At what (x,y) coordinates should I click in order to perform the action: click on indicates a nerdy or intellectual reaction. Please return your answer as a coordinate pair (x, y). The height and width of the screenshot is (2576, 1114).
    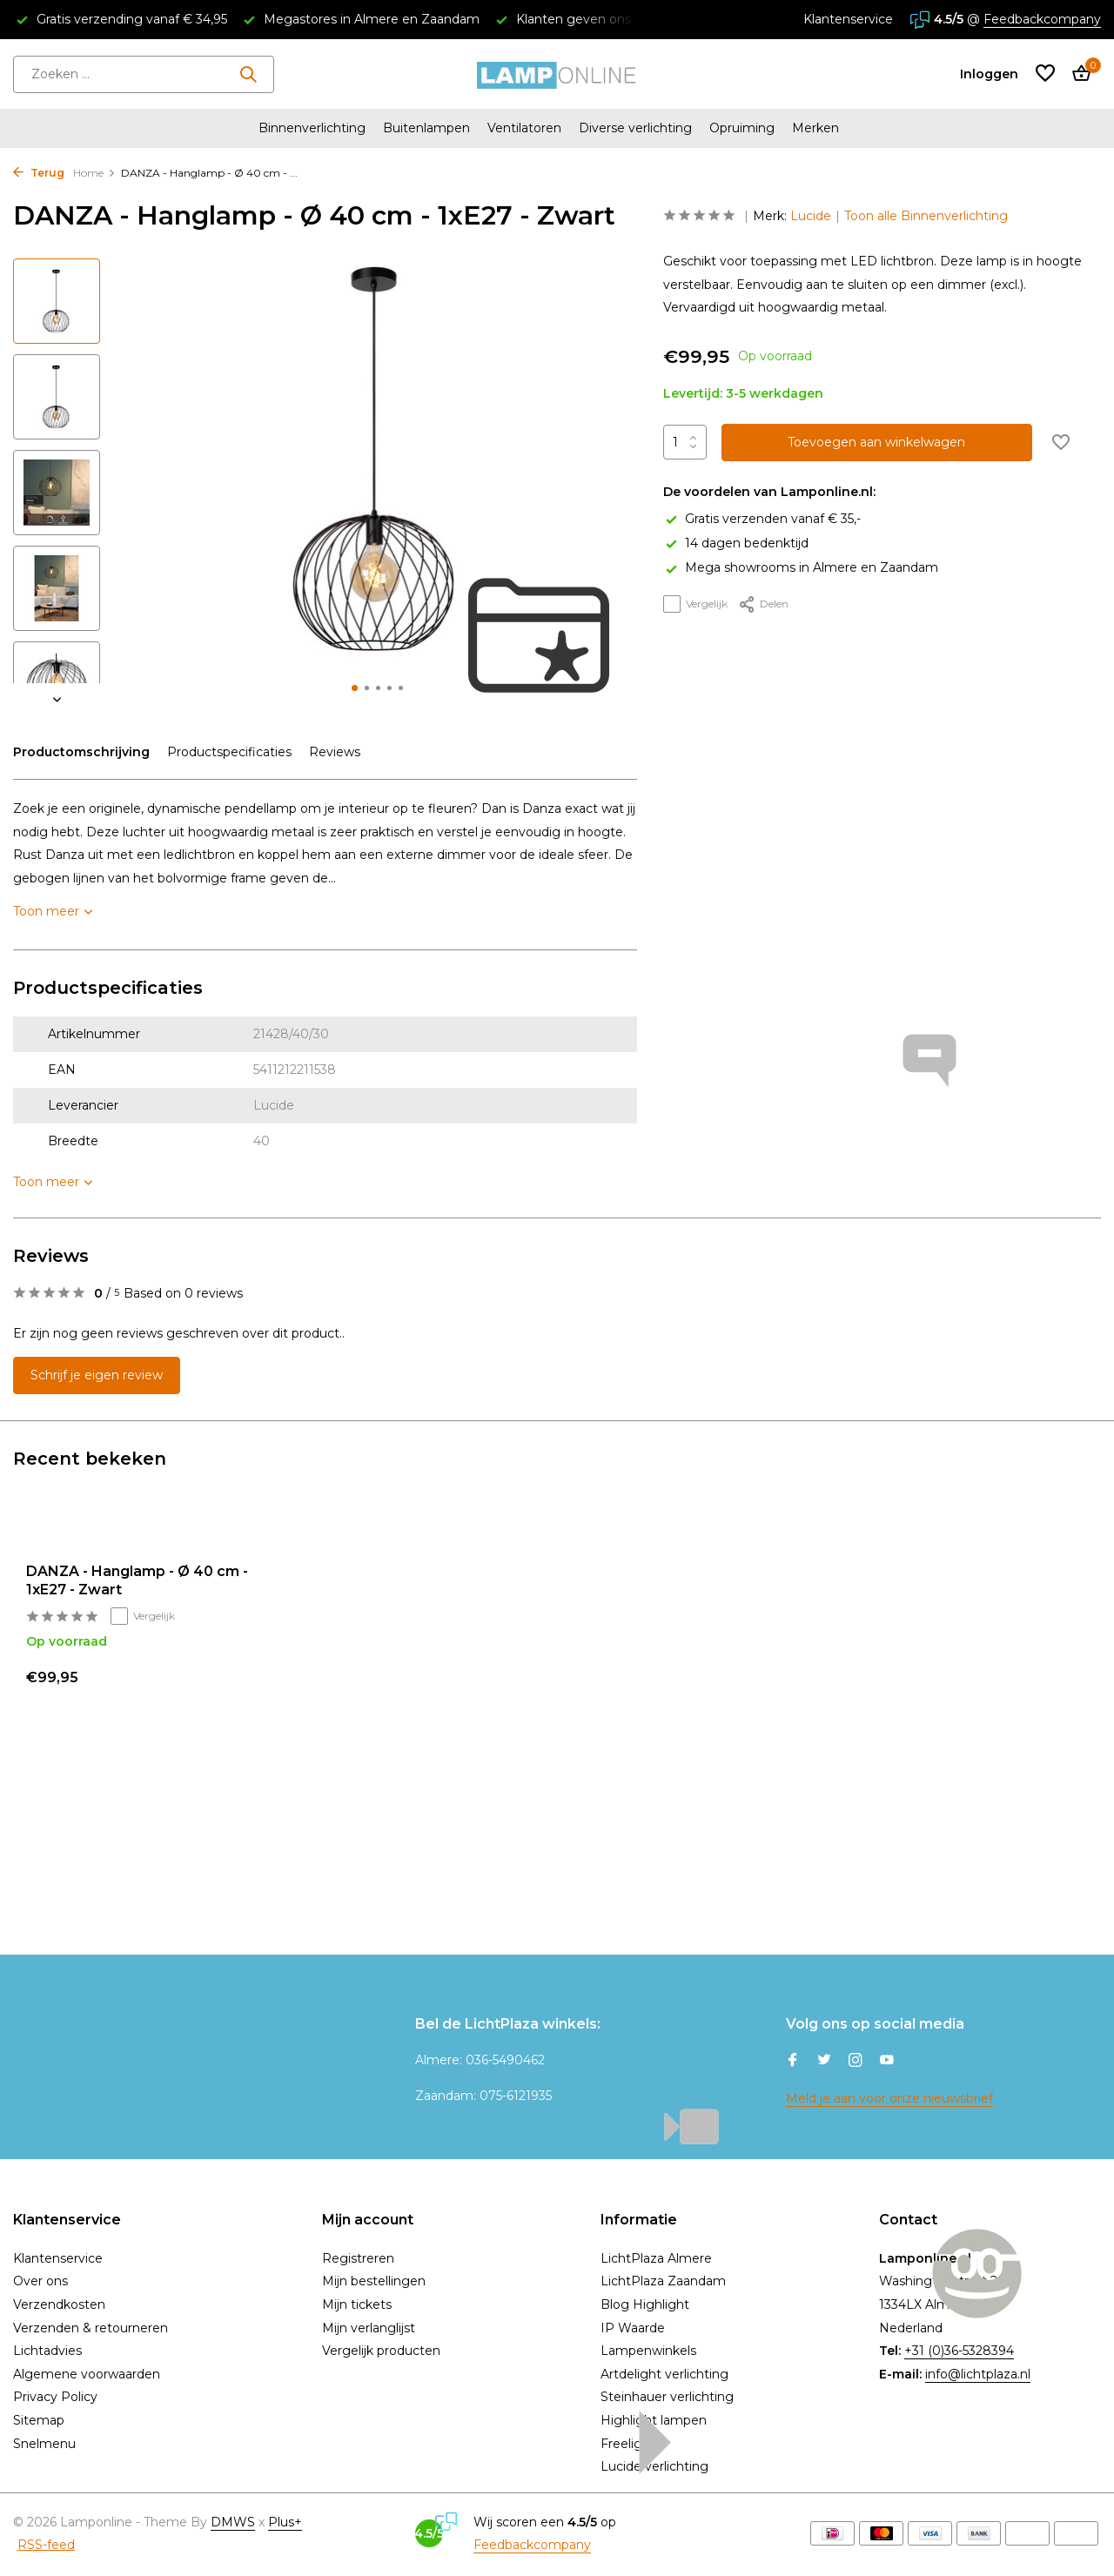
    Looking at the image, I should click on (976, 2273).